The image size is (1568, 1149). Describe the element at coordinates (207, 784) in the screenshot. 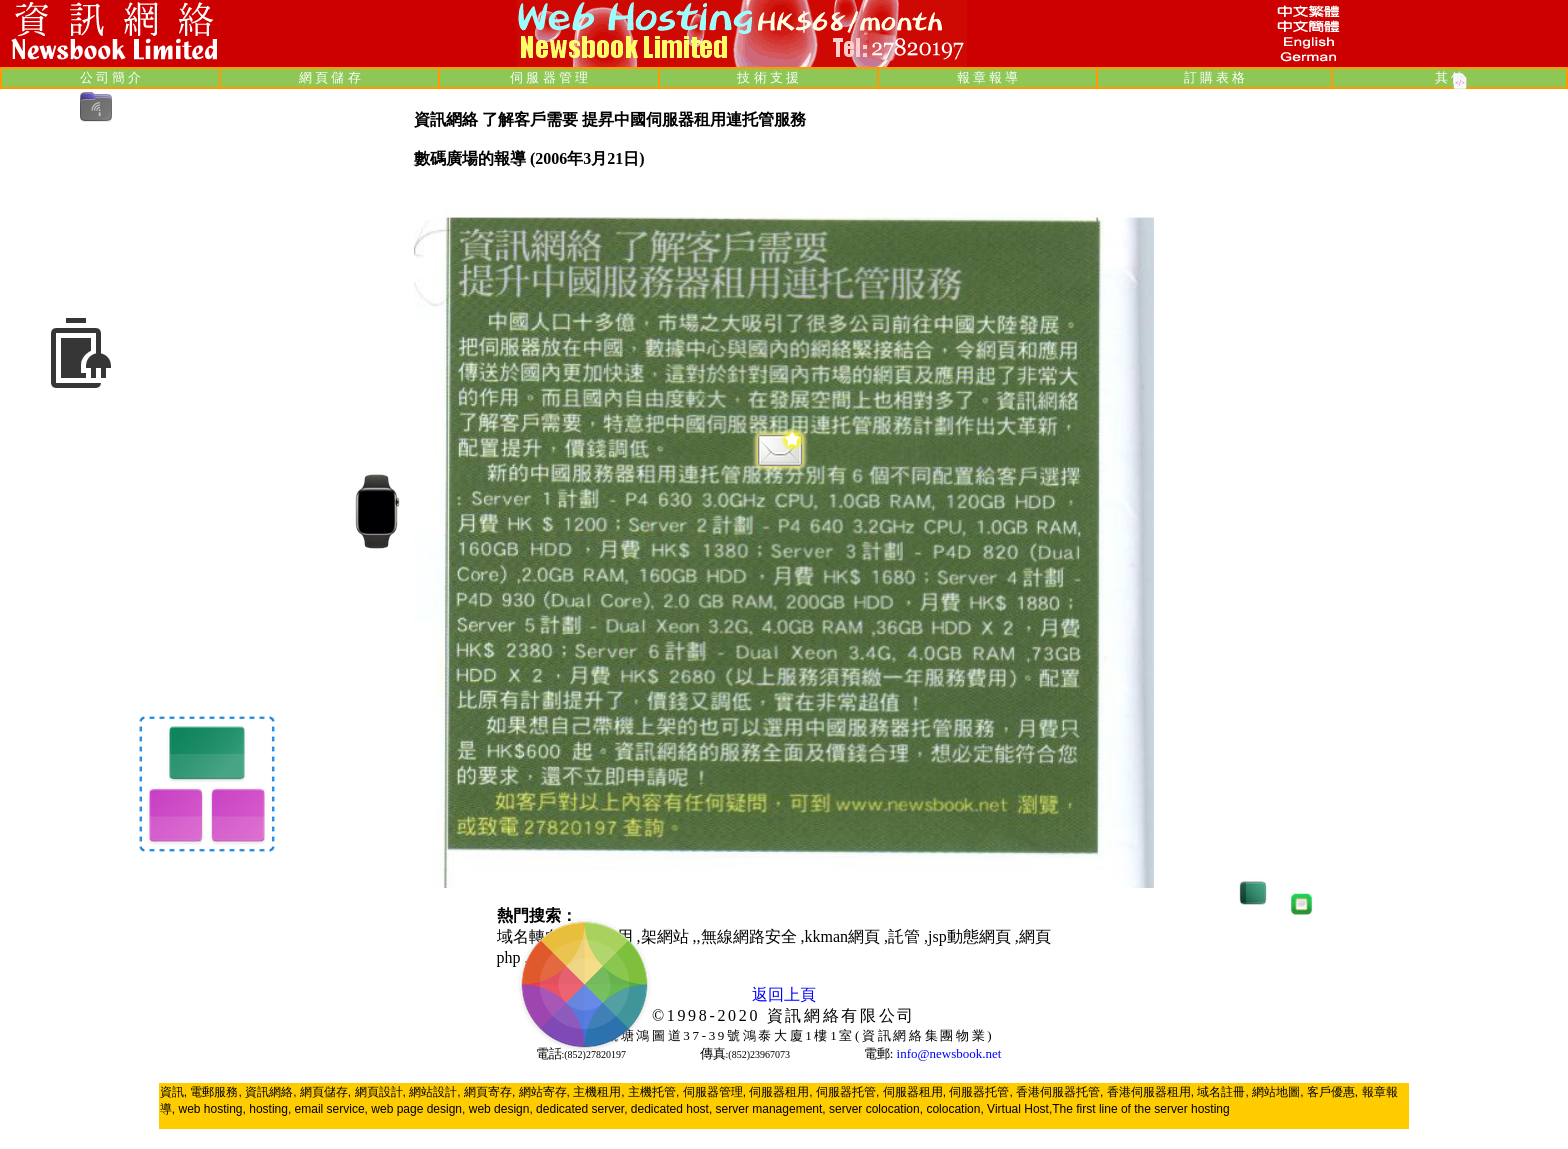

I see `select all items in the current view` at that location.